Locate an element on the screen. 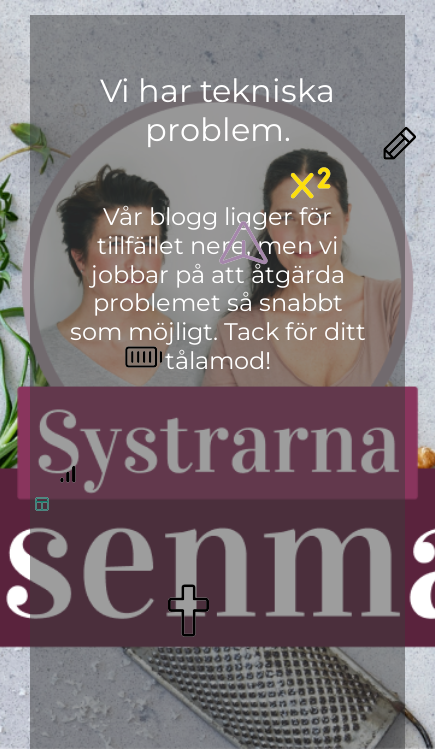 The height and width of the screenshot is (749, 435). edit or modify content is located at coordinates (399, 144).